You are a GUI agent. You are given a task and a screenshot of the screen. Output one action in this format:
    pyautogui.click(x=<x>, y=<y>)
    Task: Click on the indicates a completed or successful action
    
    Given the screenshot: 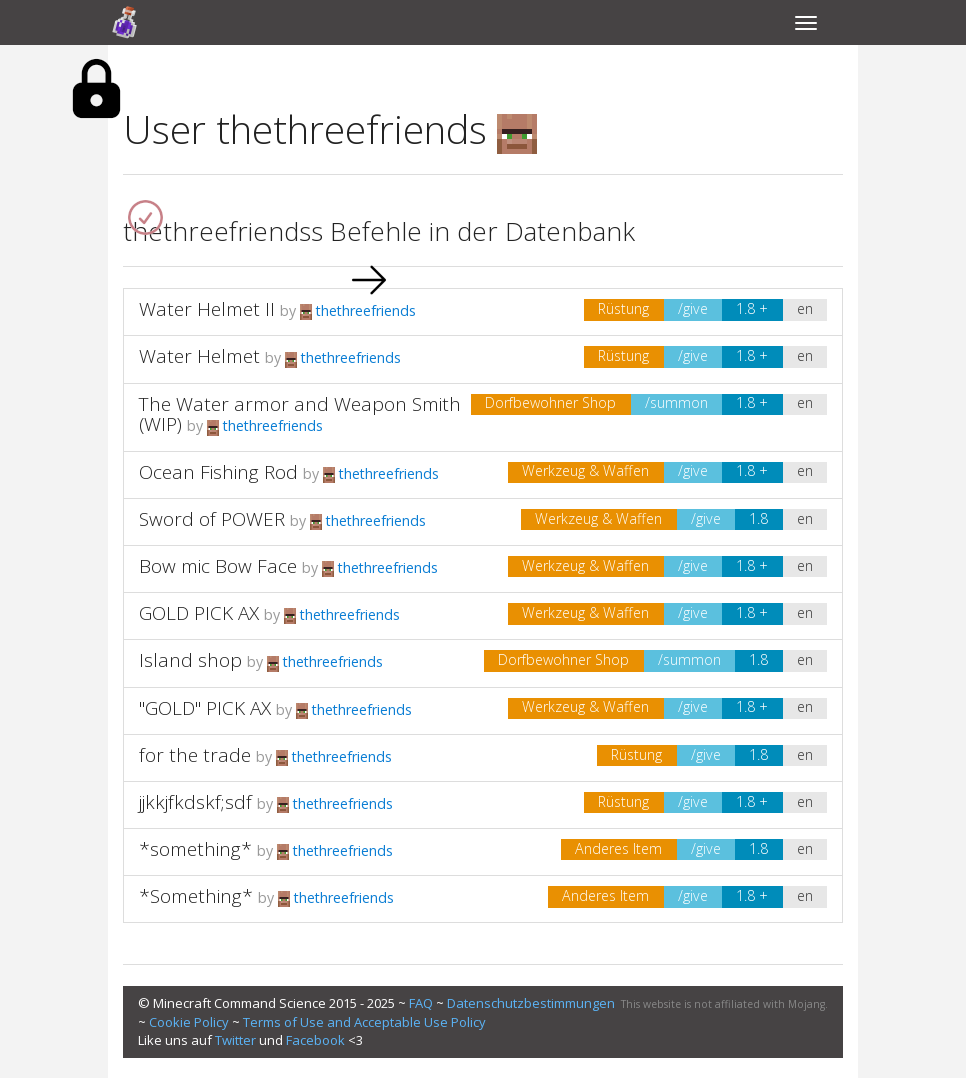 What is the action you would take?
    pyautogui.click(x=145, y=217)
    